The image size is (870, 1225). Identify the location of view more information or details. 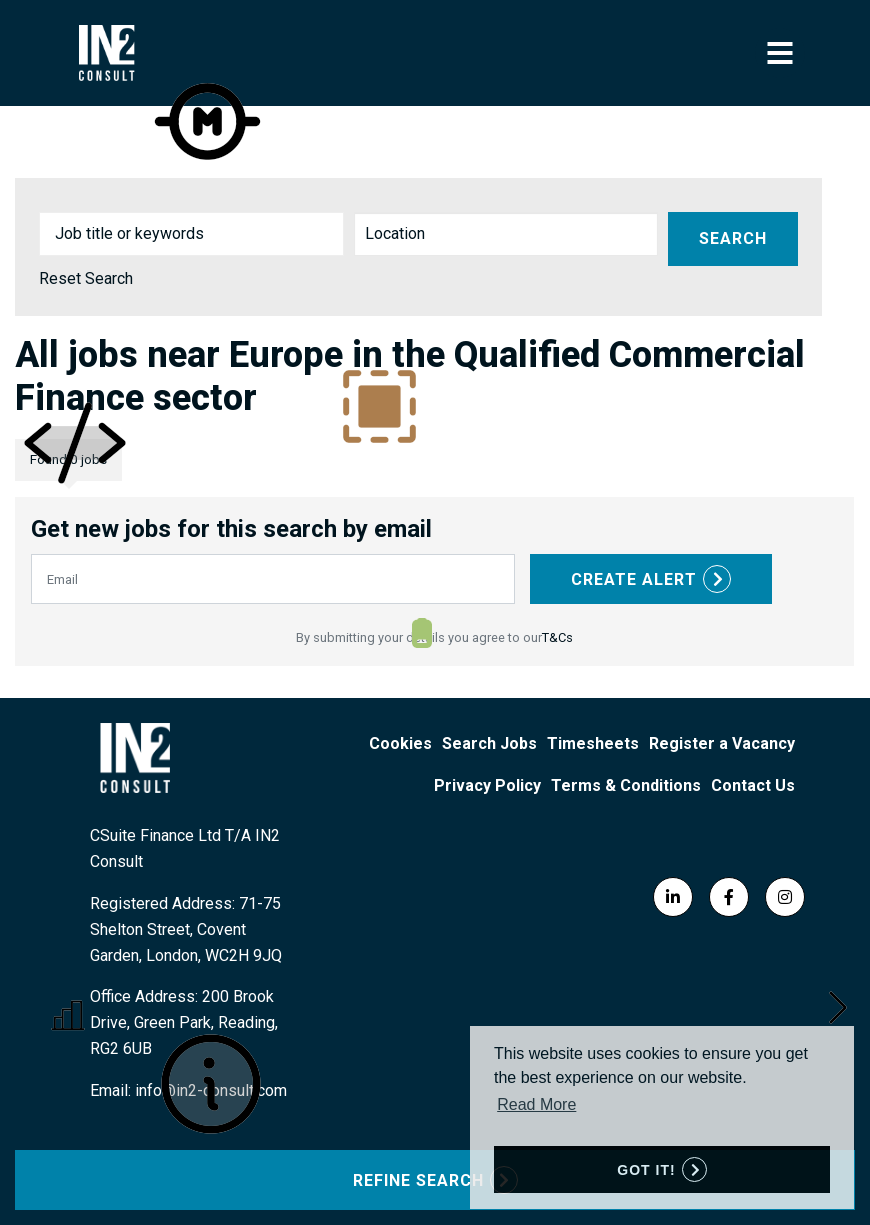
(211, 1084).